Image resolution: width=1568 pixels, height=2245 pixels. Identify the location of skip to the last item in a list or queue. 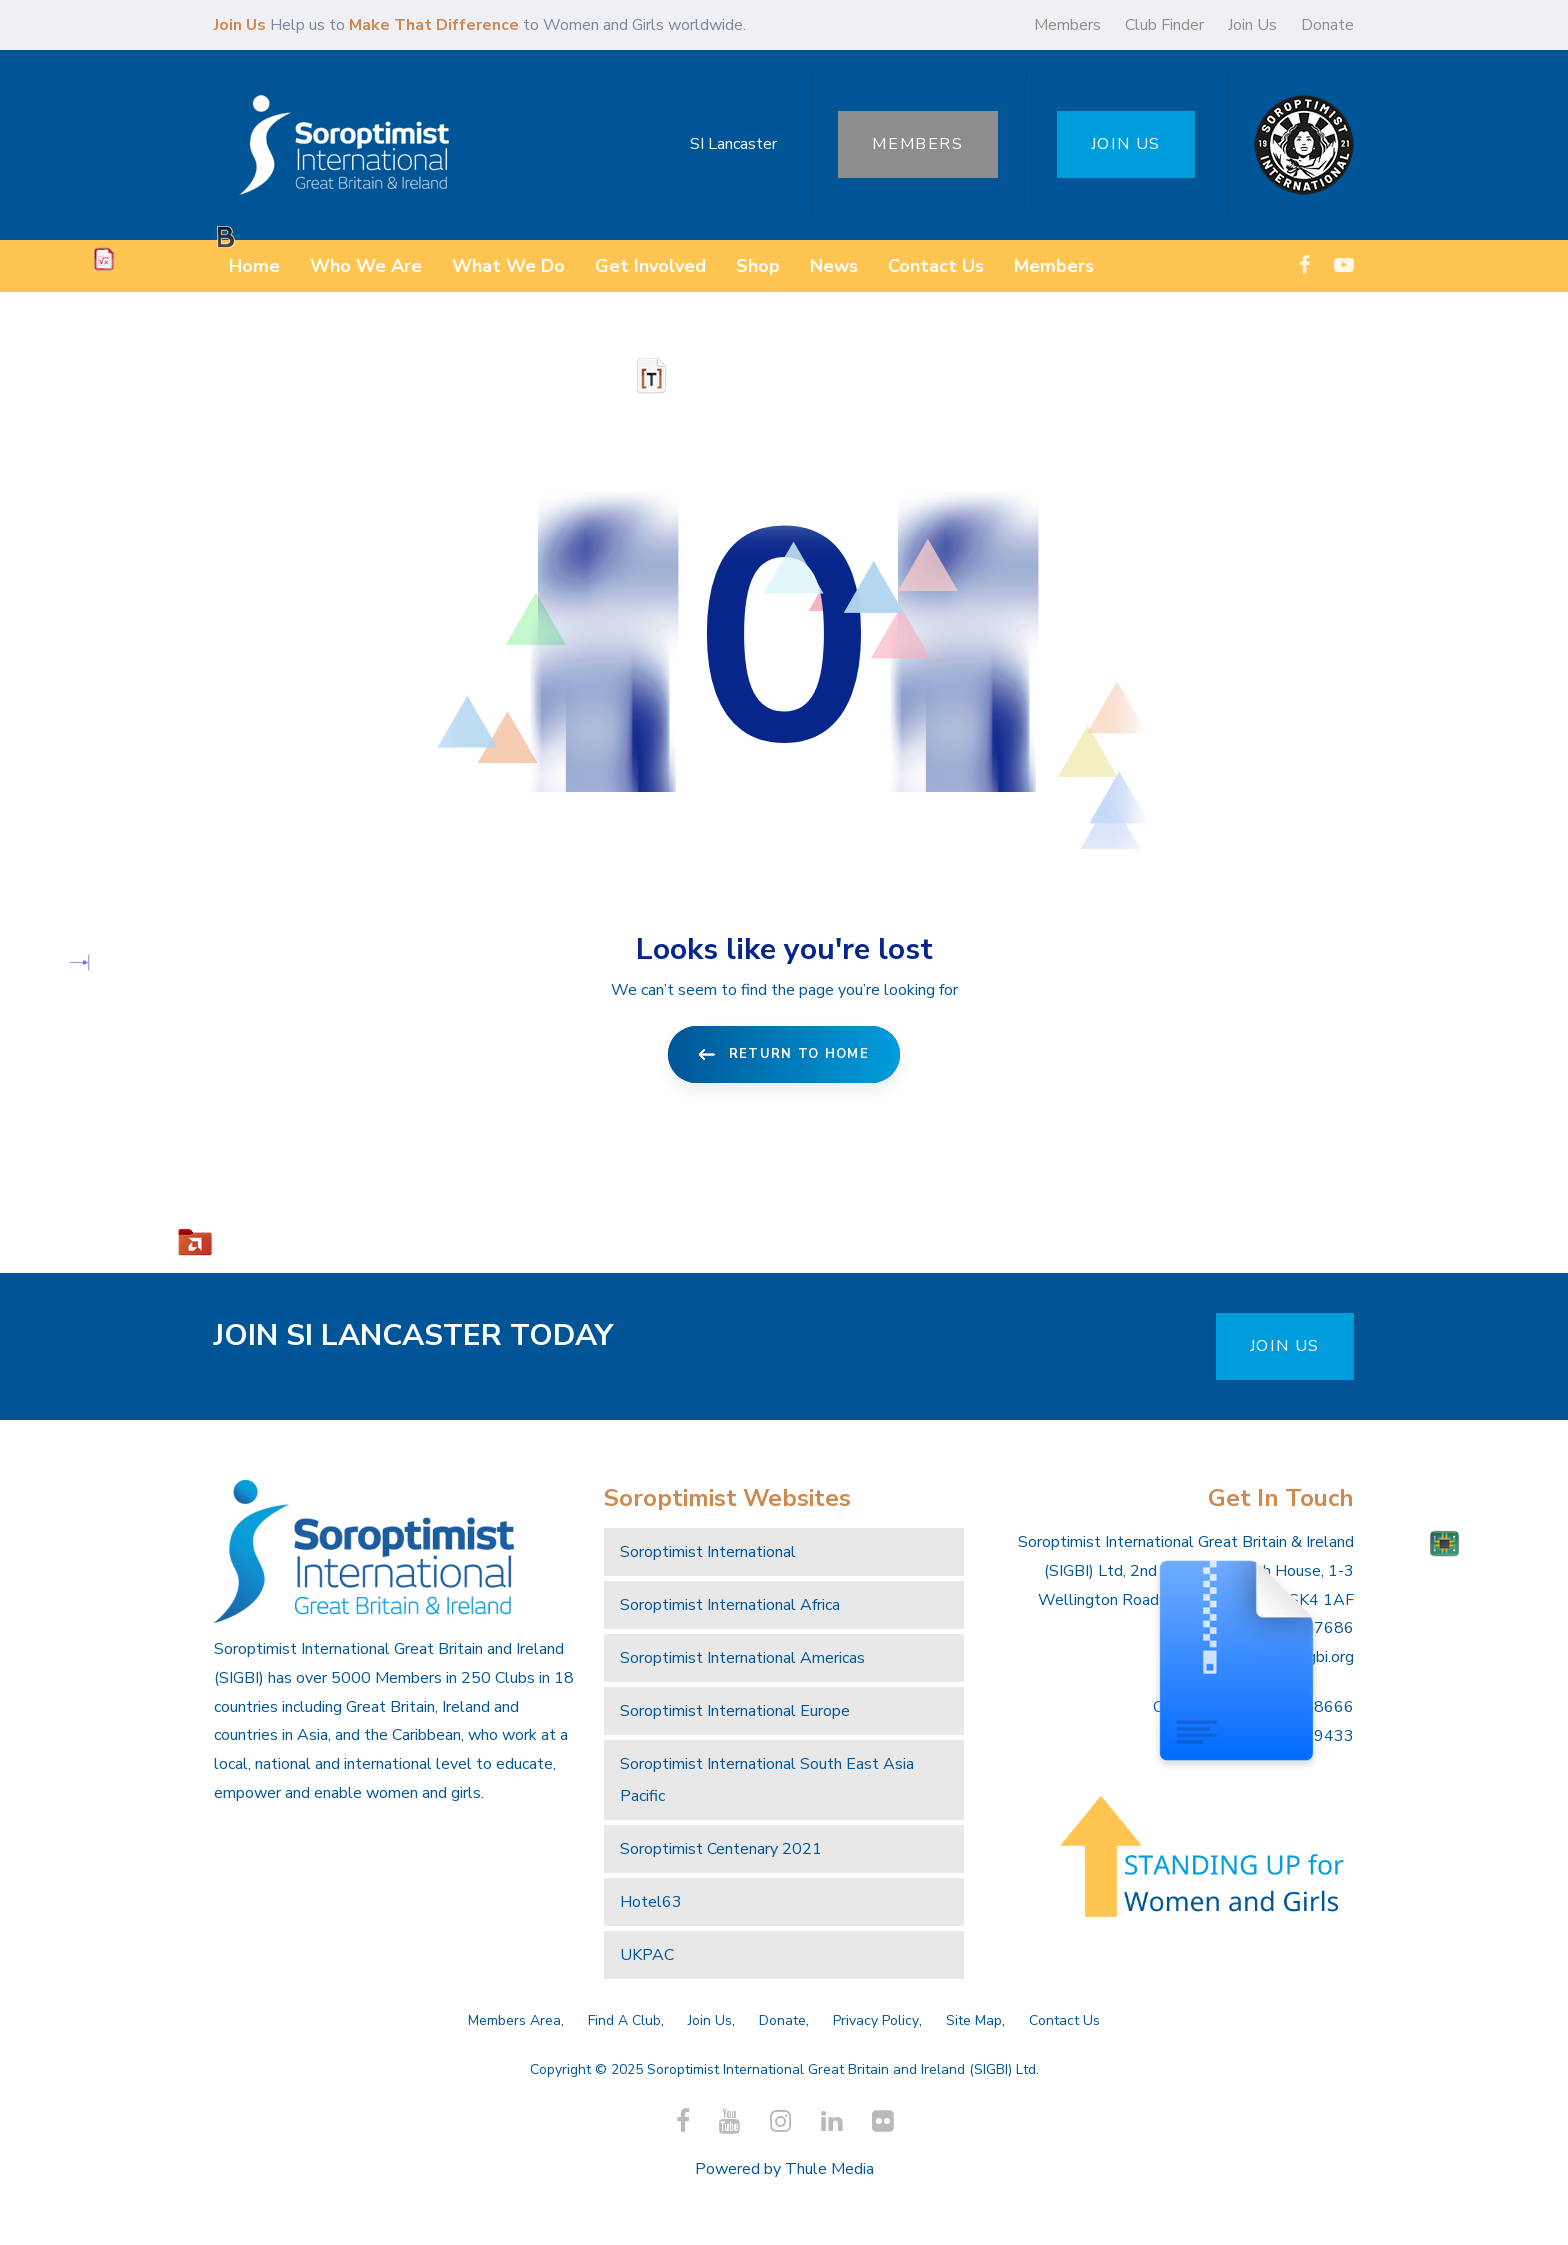
(79, 962).